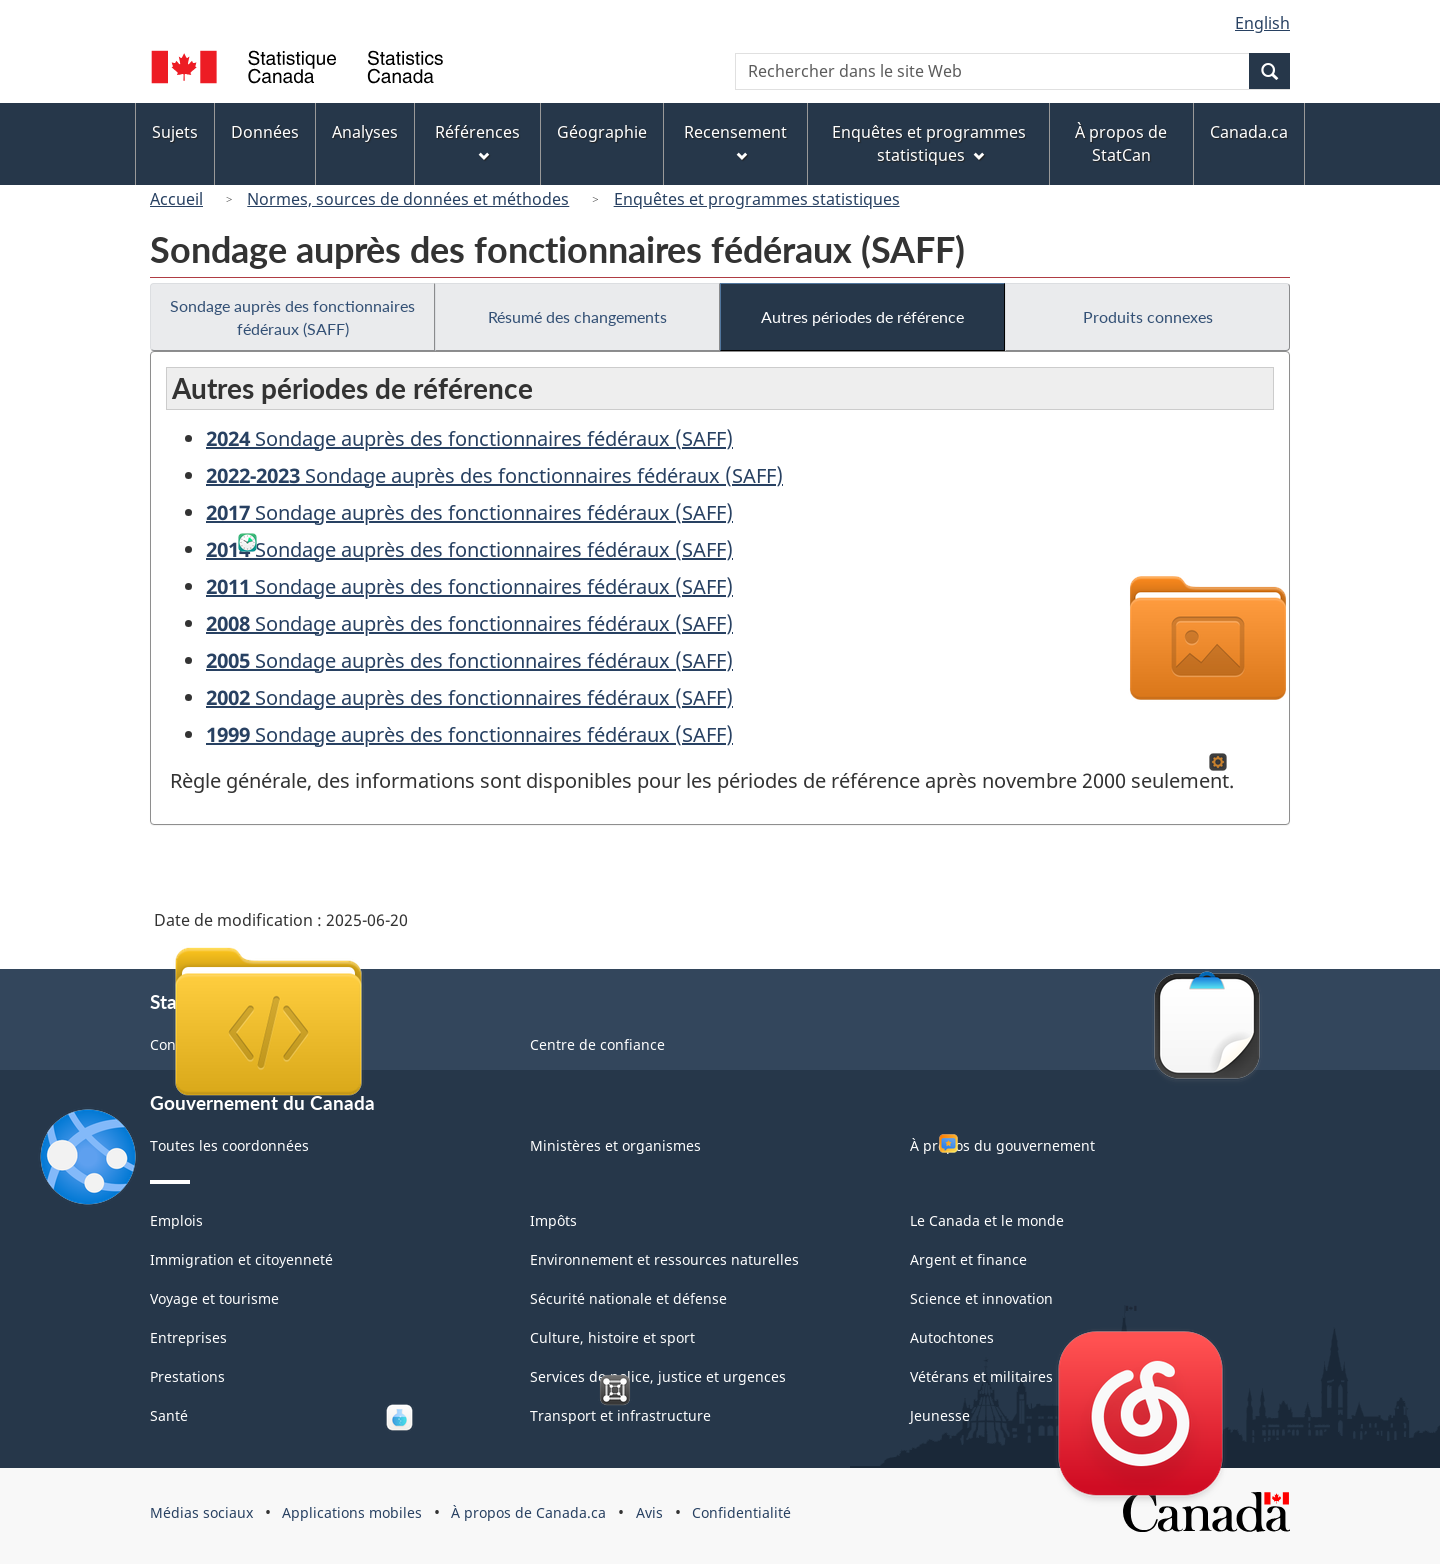 This screenshot has height=1564, width=1440. I want to click on open flare messaging app, so click(948, 1143).